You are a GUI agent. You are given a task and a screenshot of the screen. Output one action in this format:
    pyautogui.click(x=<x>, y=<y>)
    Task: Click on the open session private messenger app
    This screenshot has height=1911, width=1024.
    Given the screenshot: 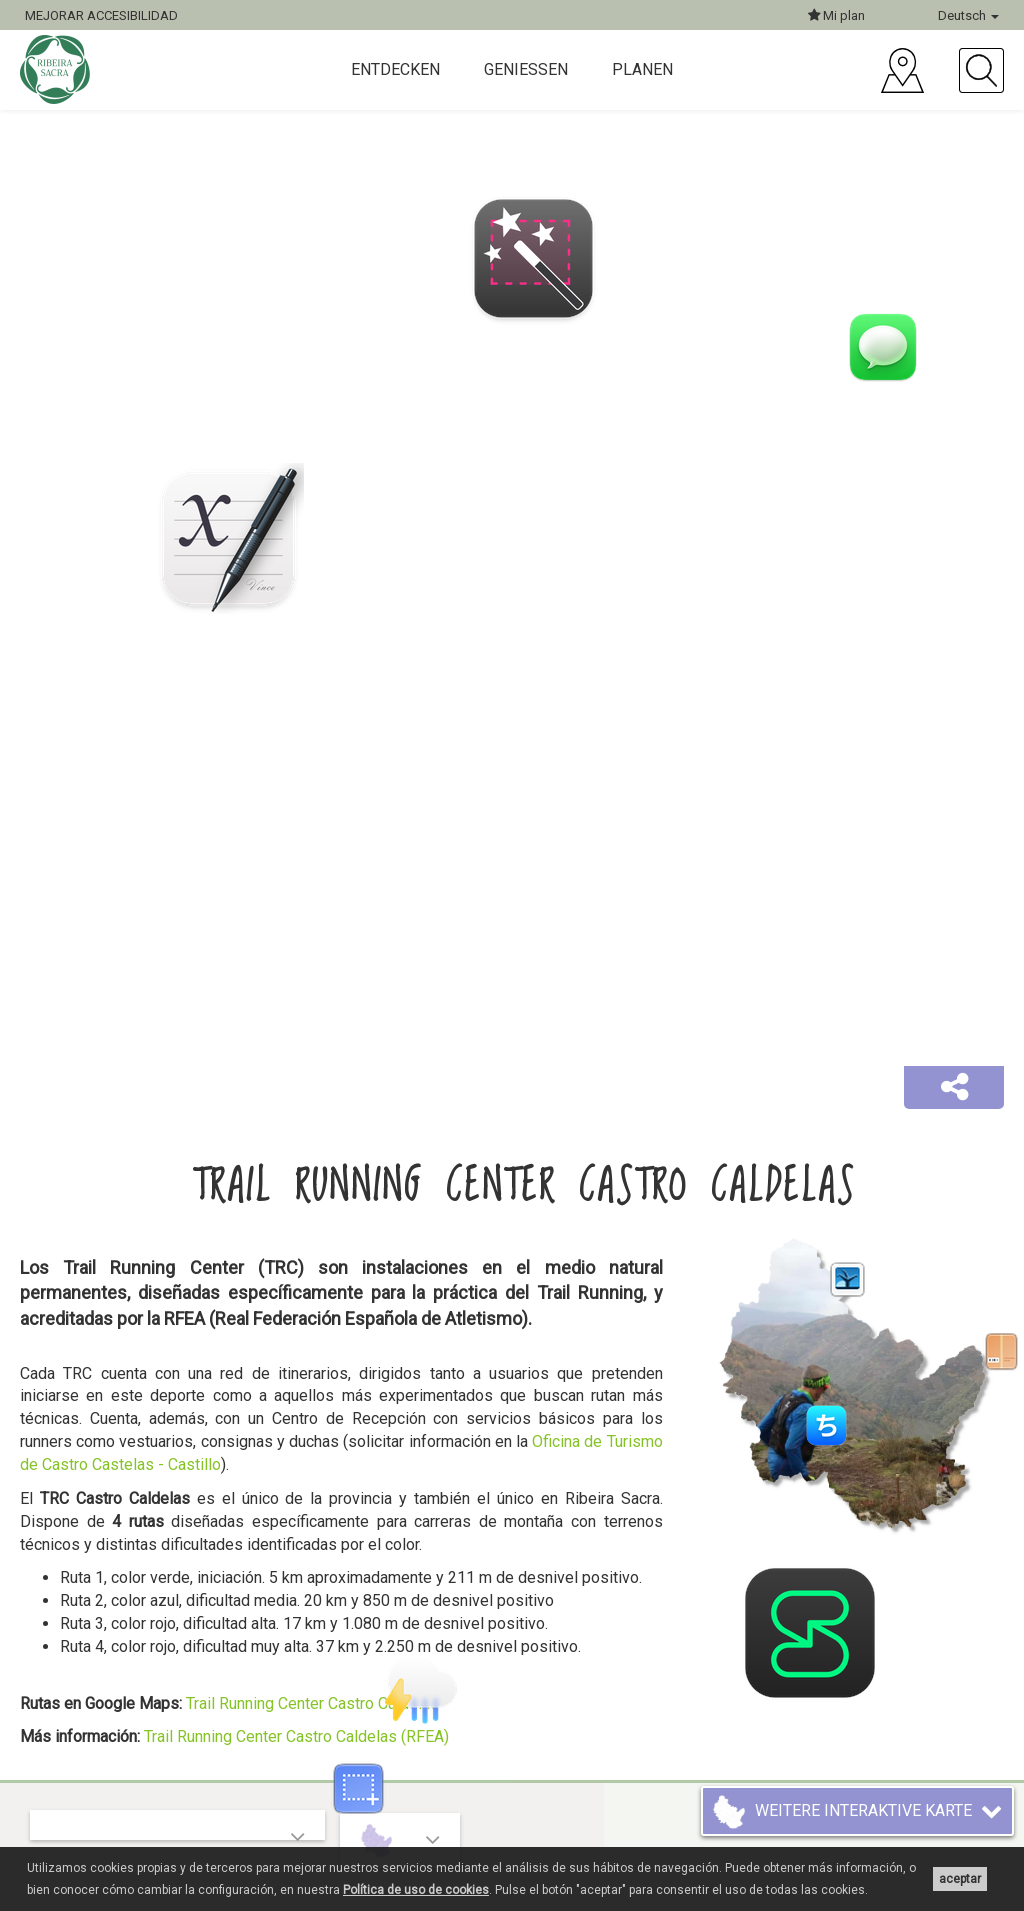 What is the action you would take?
    pyautogui.click(x=810, y=1633)
    